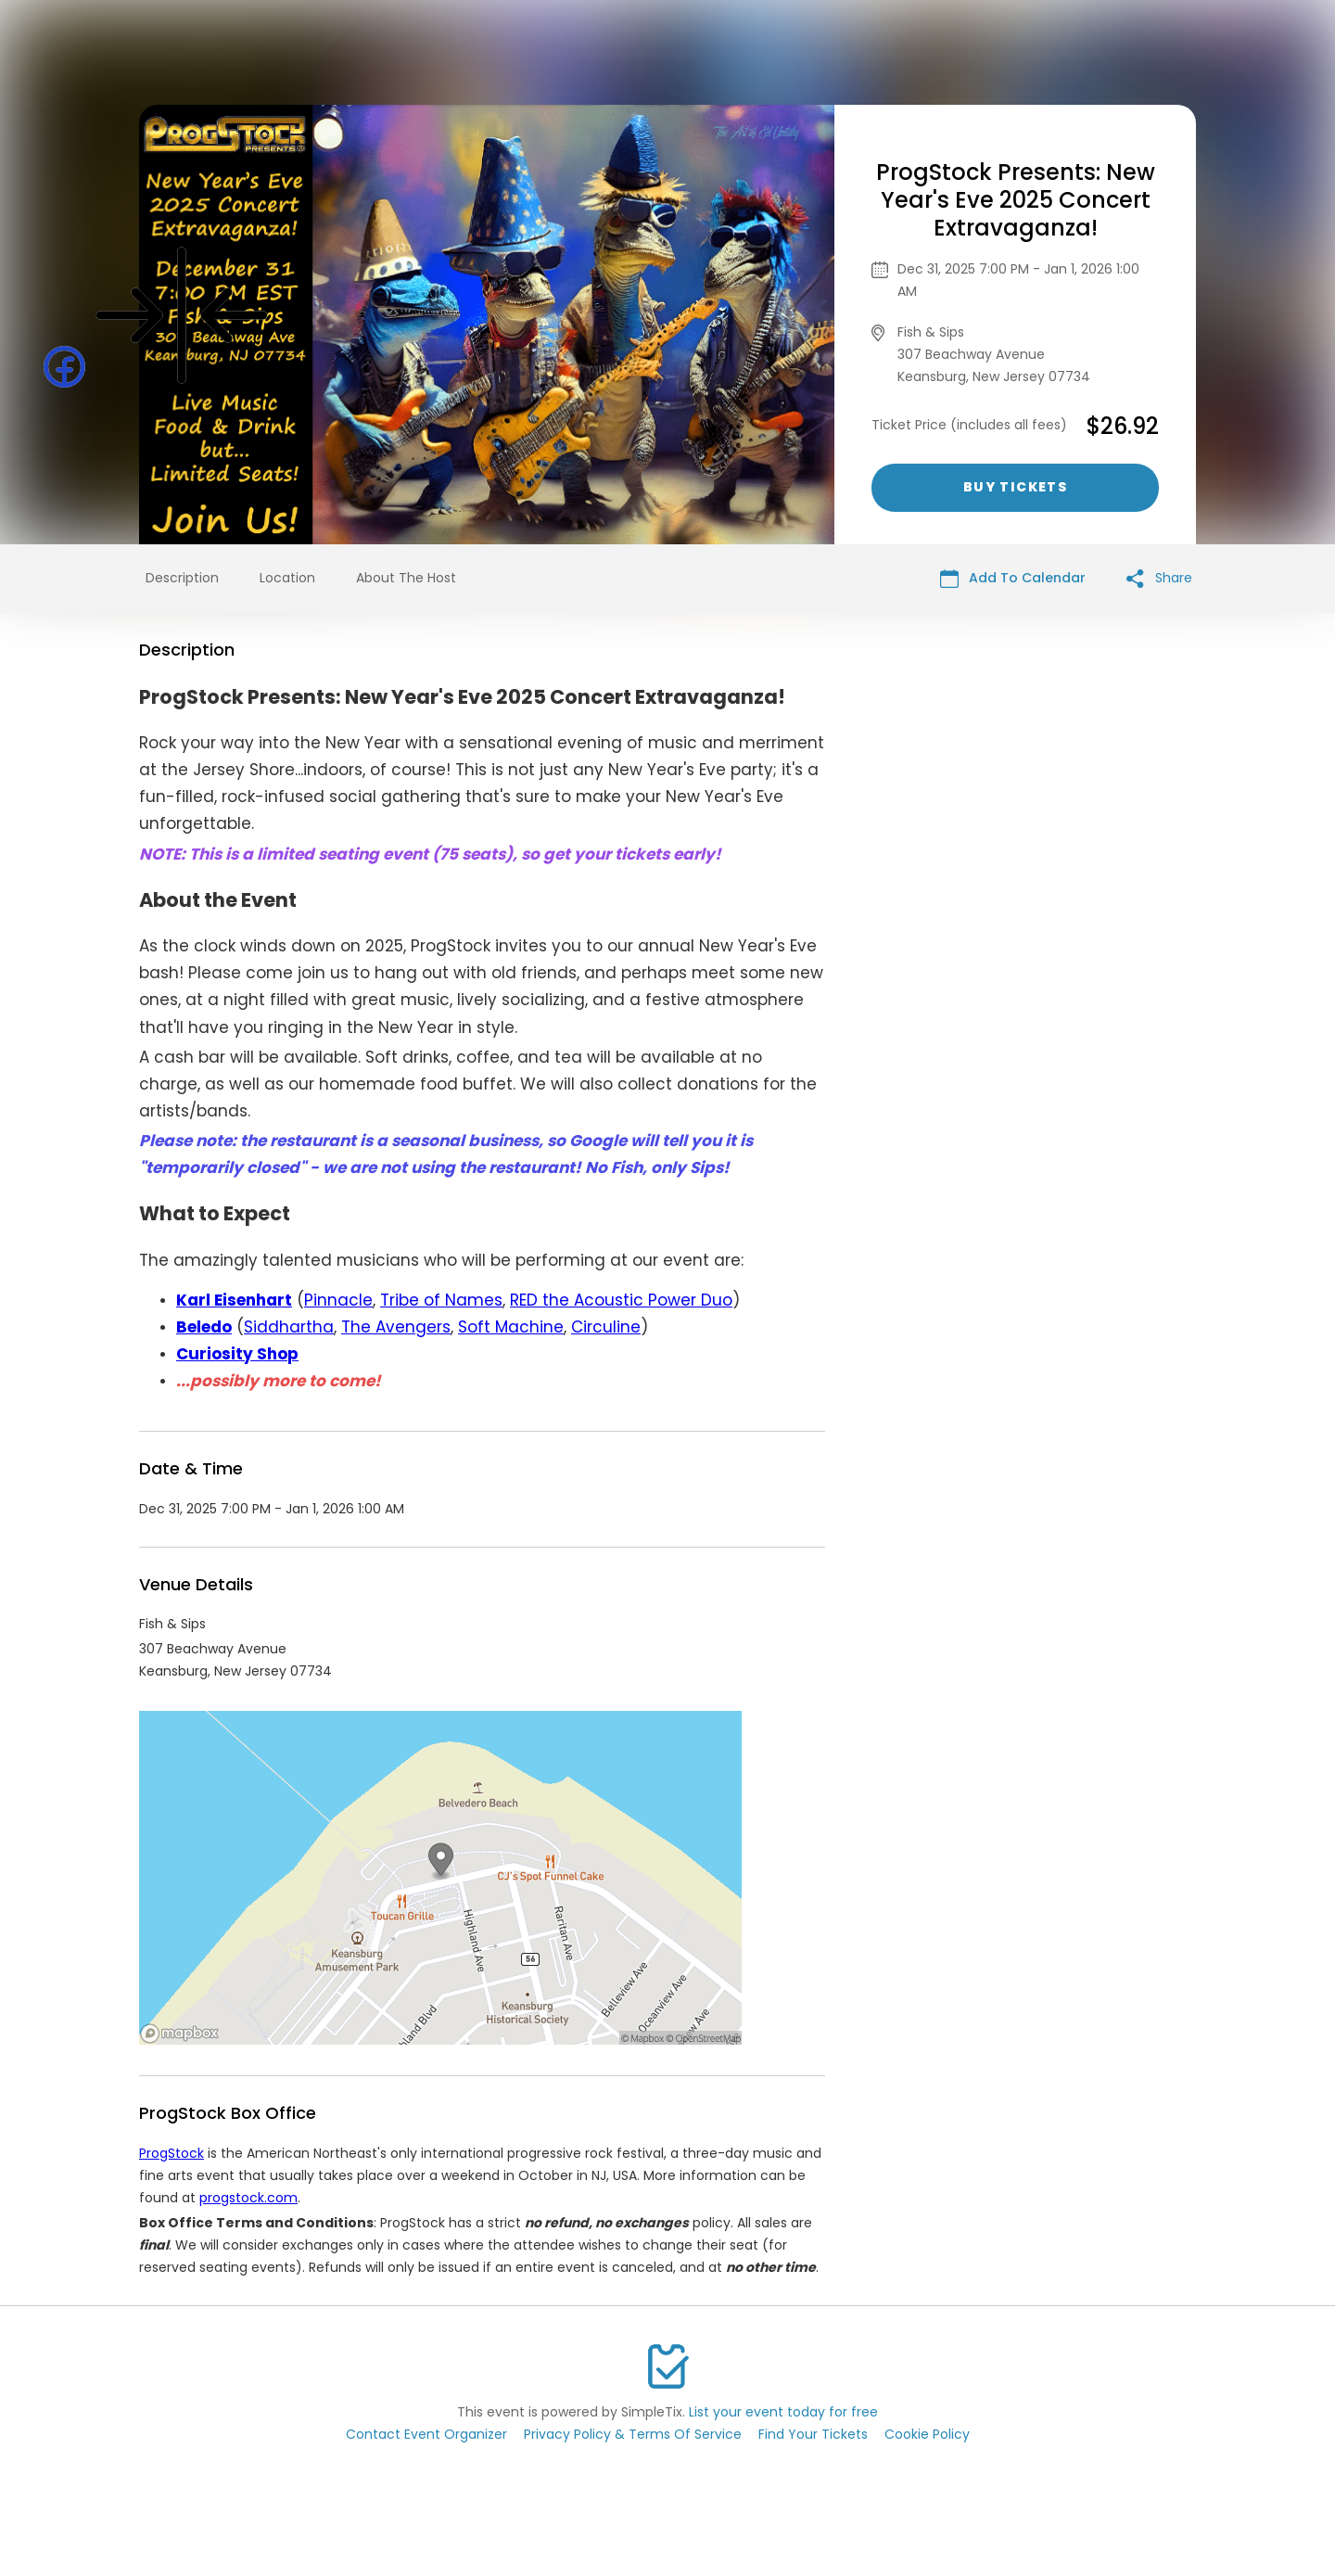  Describe the element at coordinates (64, 366) in the screenshot. I see `open facebook app` at that location.